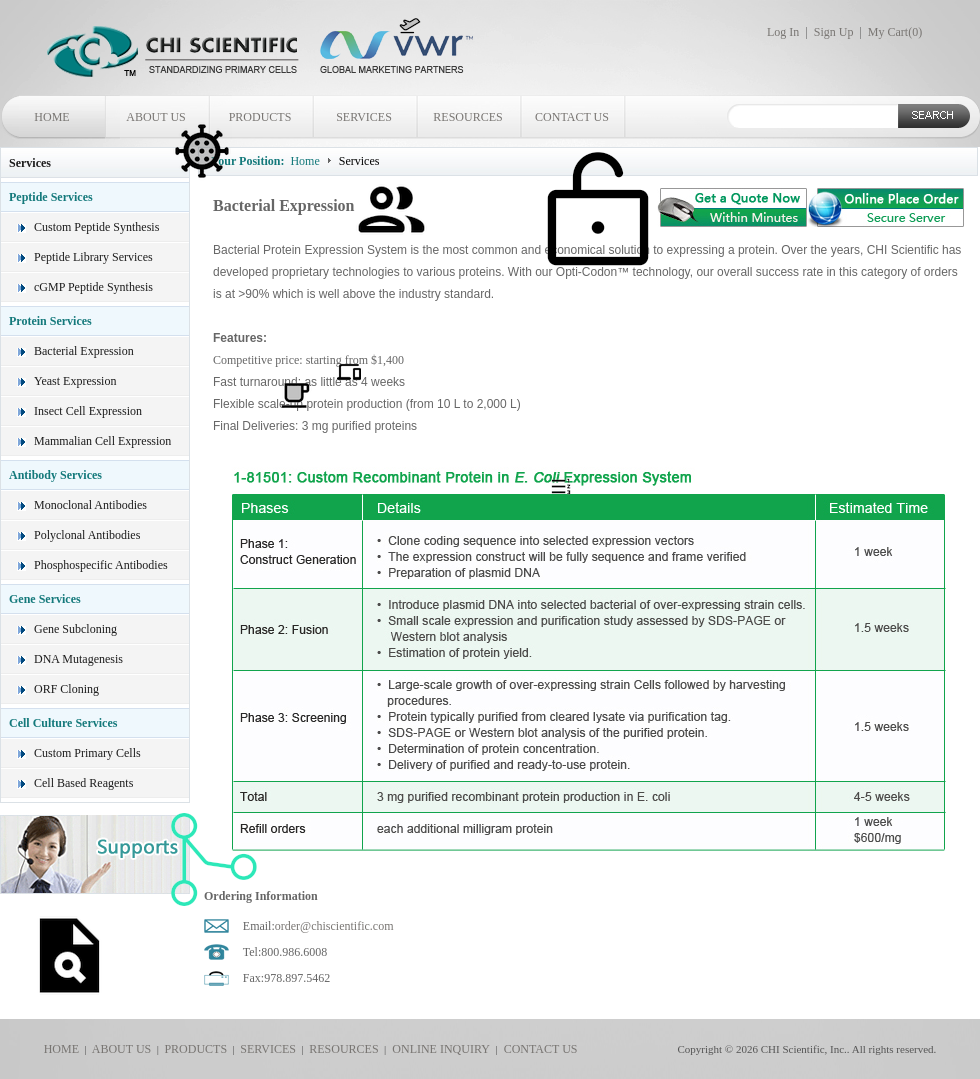  What do you see at coordinates (69, 955) in the screenshot?
I see `scan document for plagiarism` at bounding box center [69, 955].